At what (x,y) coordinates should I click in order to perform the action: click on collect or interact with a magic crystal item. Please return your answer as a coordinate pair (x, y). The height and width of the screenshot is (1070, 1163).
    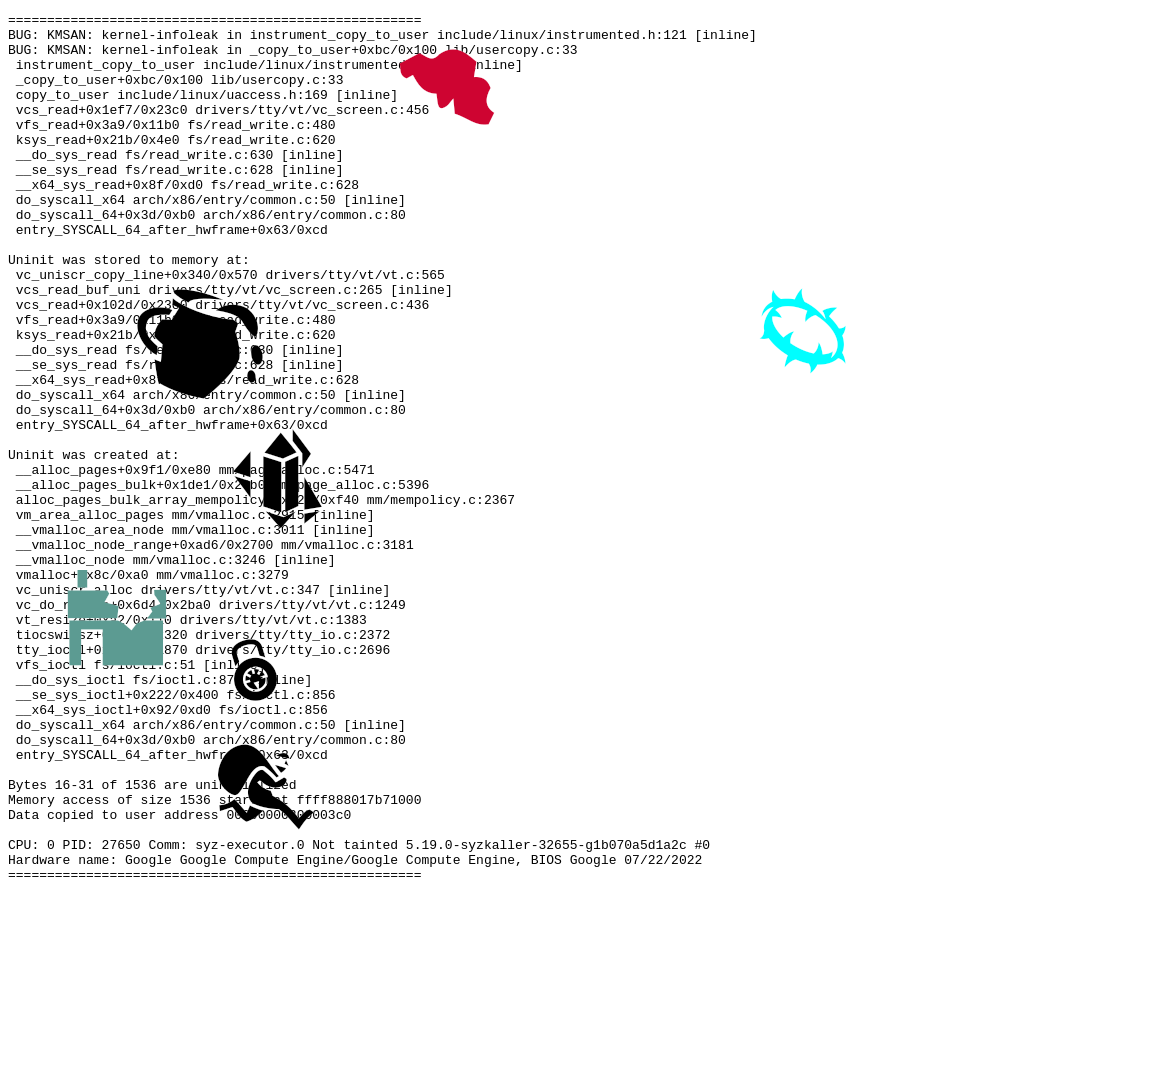
    Looking at the image, I should click on (279, 478).